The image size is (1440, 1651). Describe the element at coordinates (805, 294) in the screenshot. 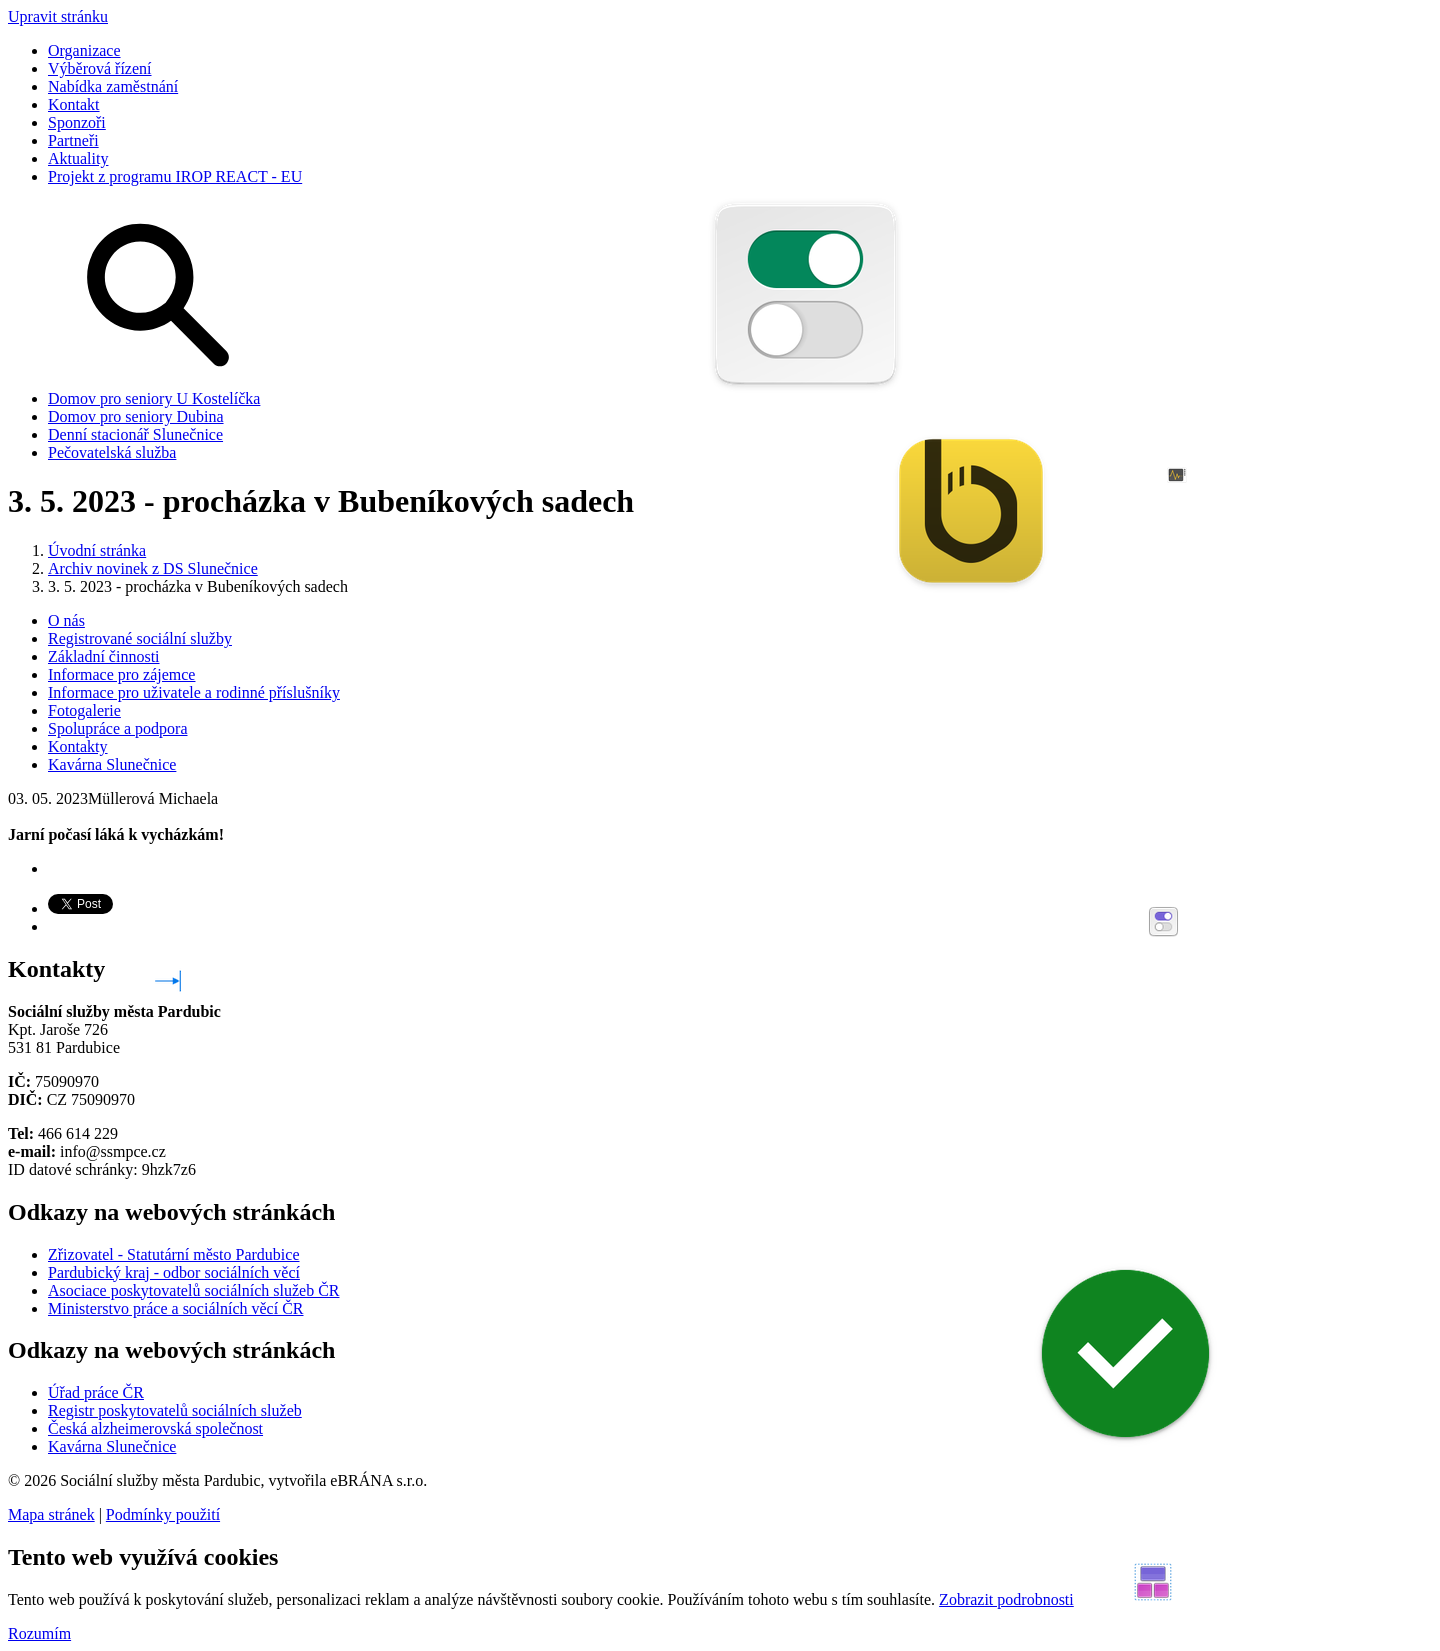

I see `open system settings or preferences` at that location.